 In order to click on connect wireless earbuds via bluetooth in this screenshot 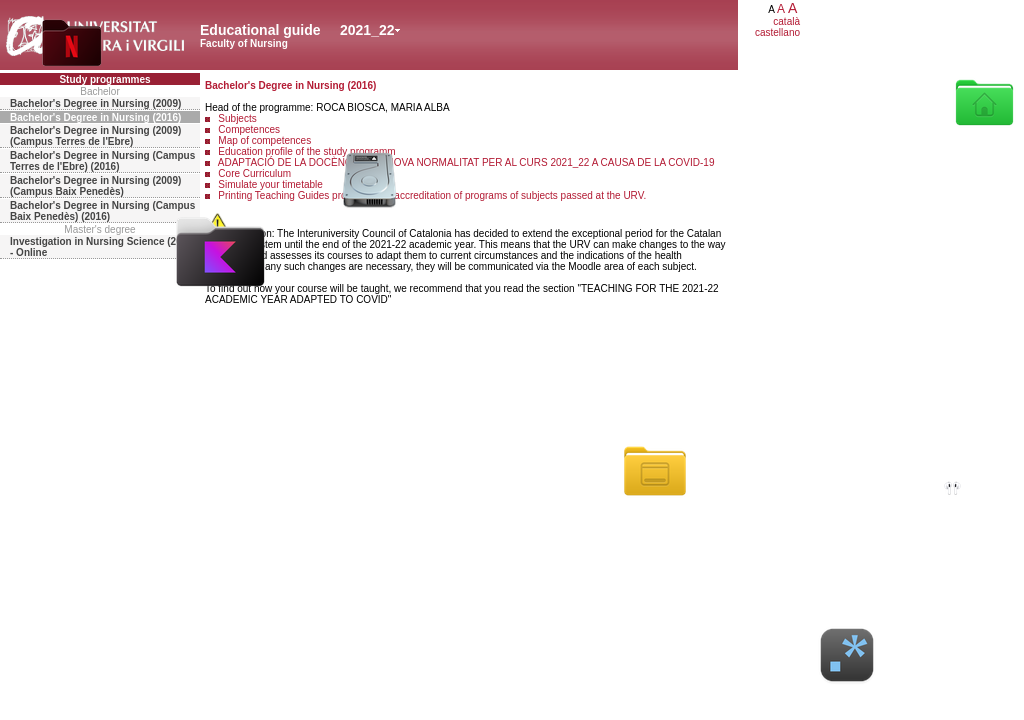, I will do `click(952, 488)`.